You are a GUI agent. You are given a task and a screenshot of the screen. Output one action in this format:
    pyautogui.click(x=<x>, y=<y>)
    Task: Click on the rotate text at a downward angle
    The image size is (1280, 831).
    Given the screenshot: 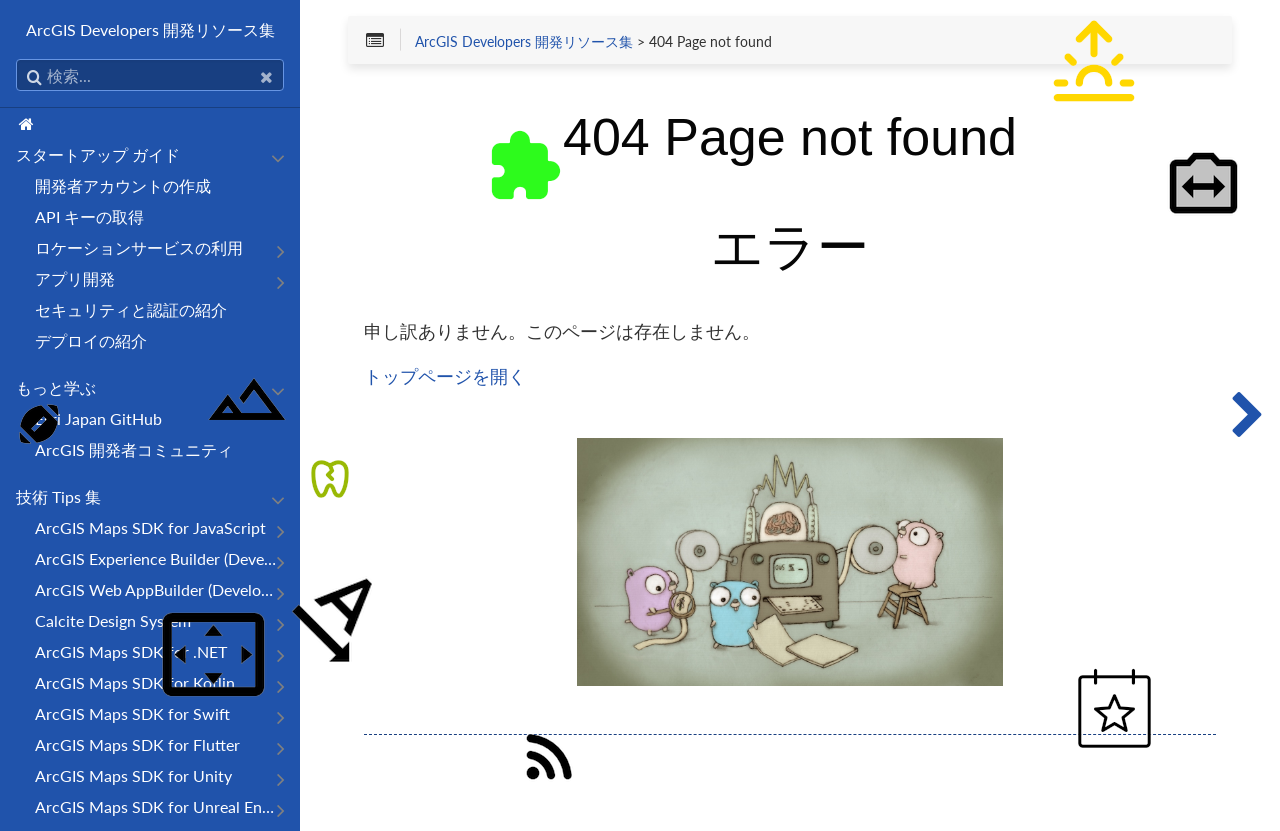 What is the action you would take?
    pyautogui.click(x=335, y=619)
    